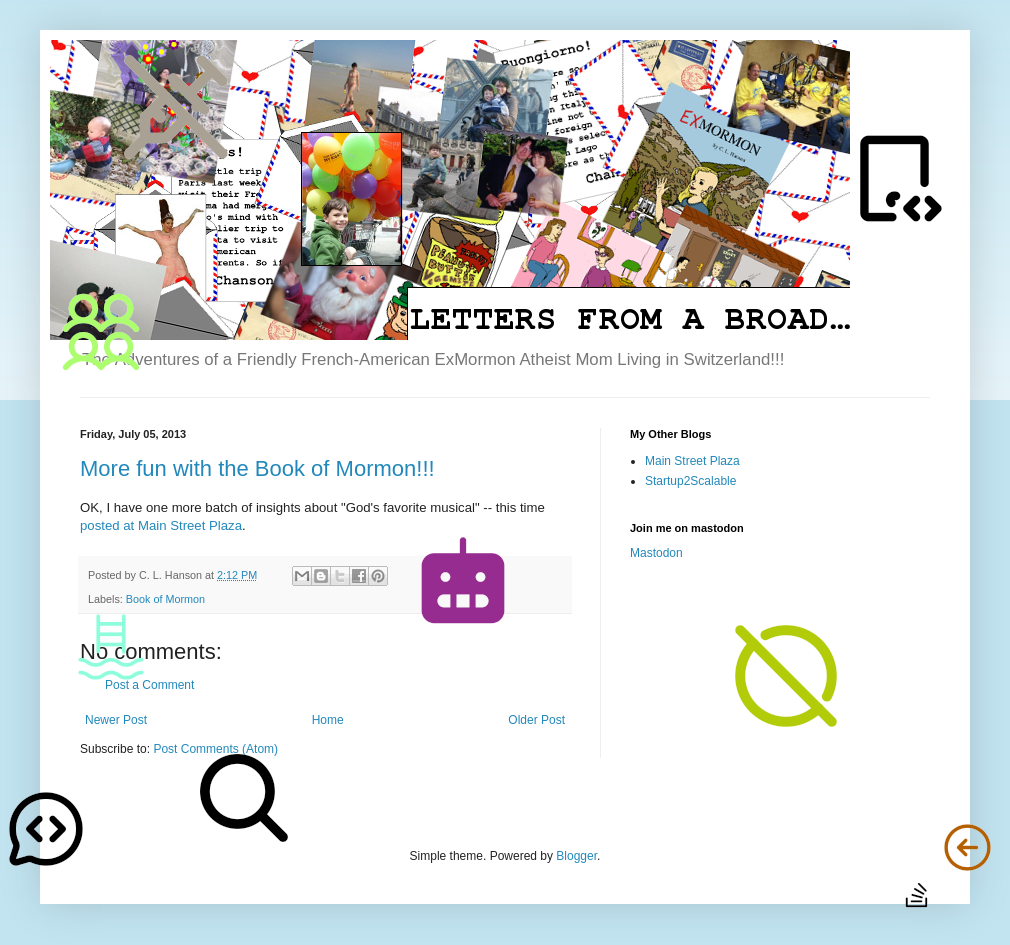 This screenshot has width=1010, height=945. What do you see at coordinates (916, 895) in the screenshot?
I see `visit stack overflow for programming help` at bounding box center [916, 895].